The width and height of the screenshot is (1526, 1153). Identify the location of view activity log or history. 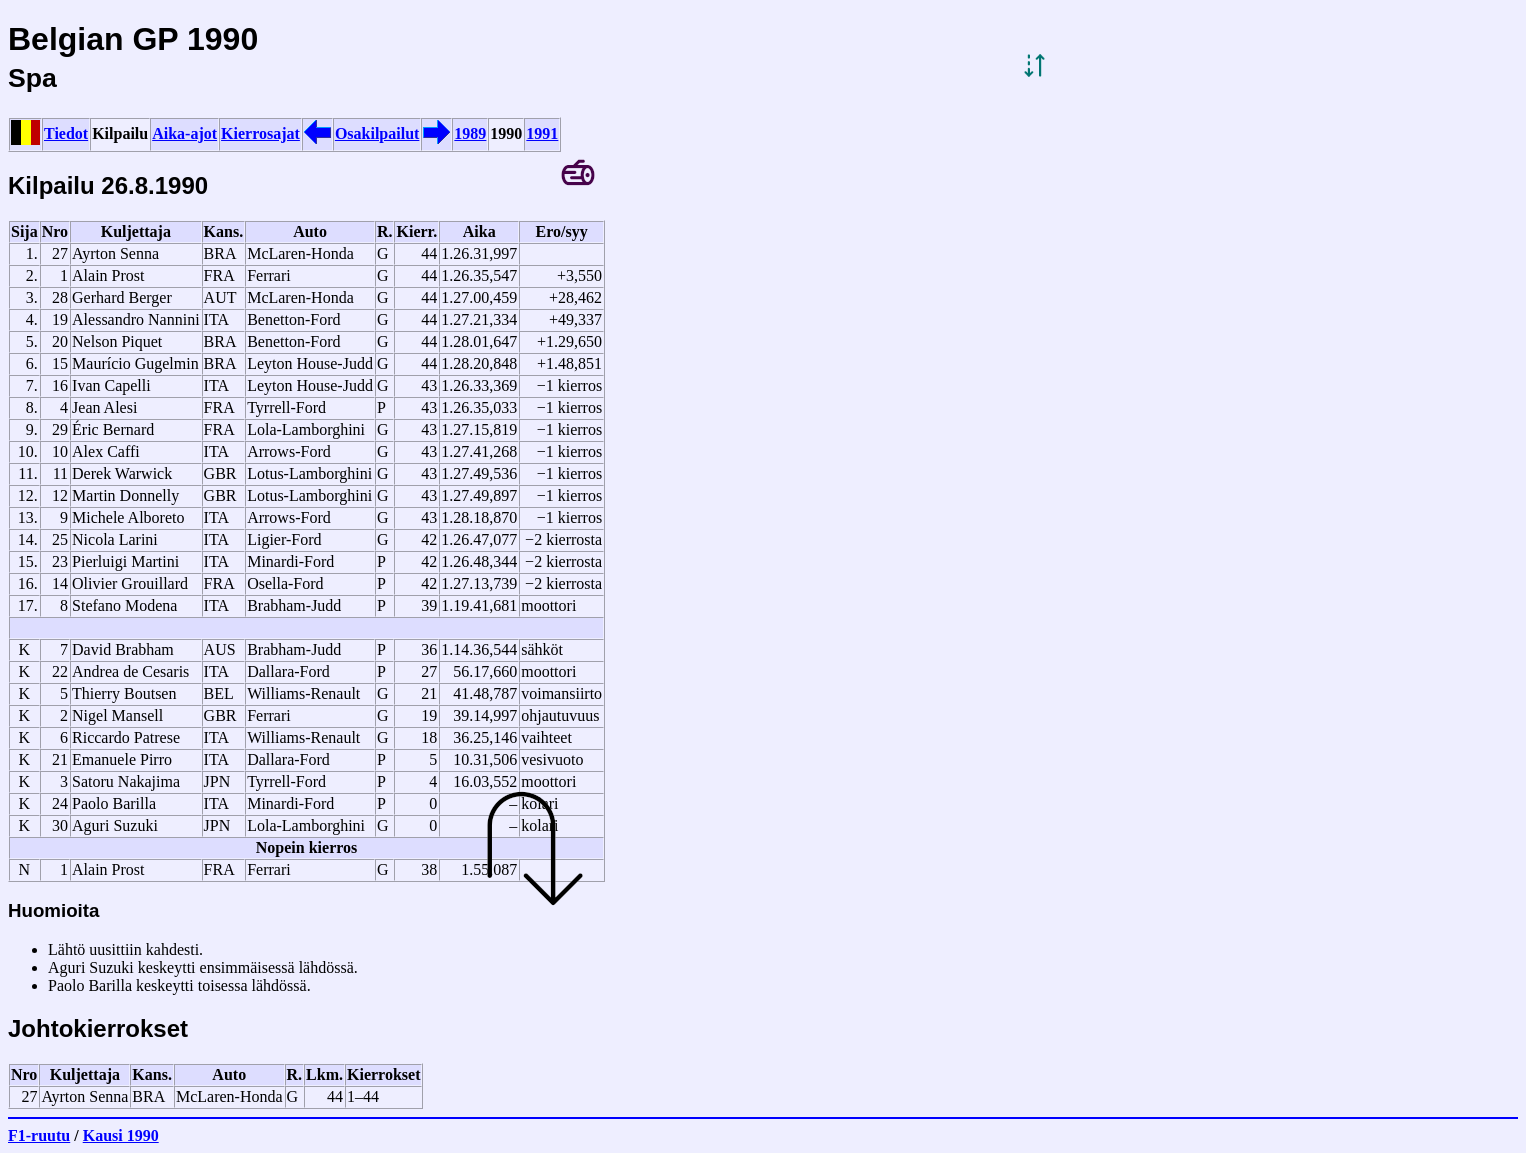
(578, 174).